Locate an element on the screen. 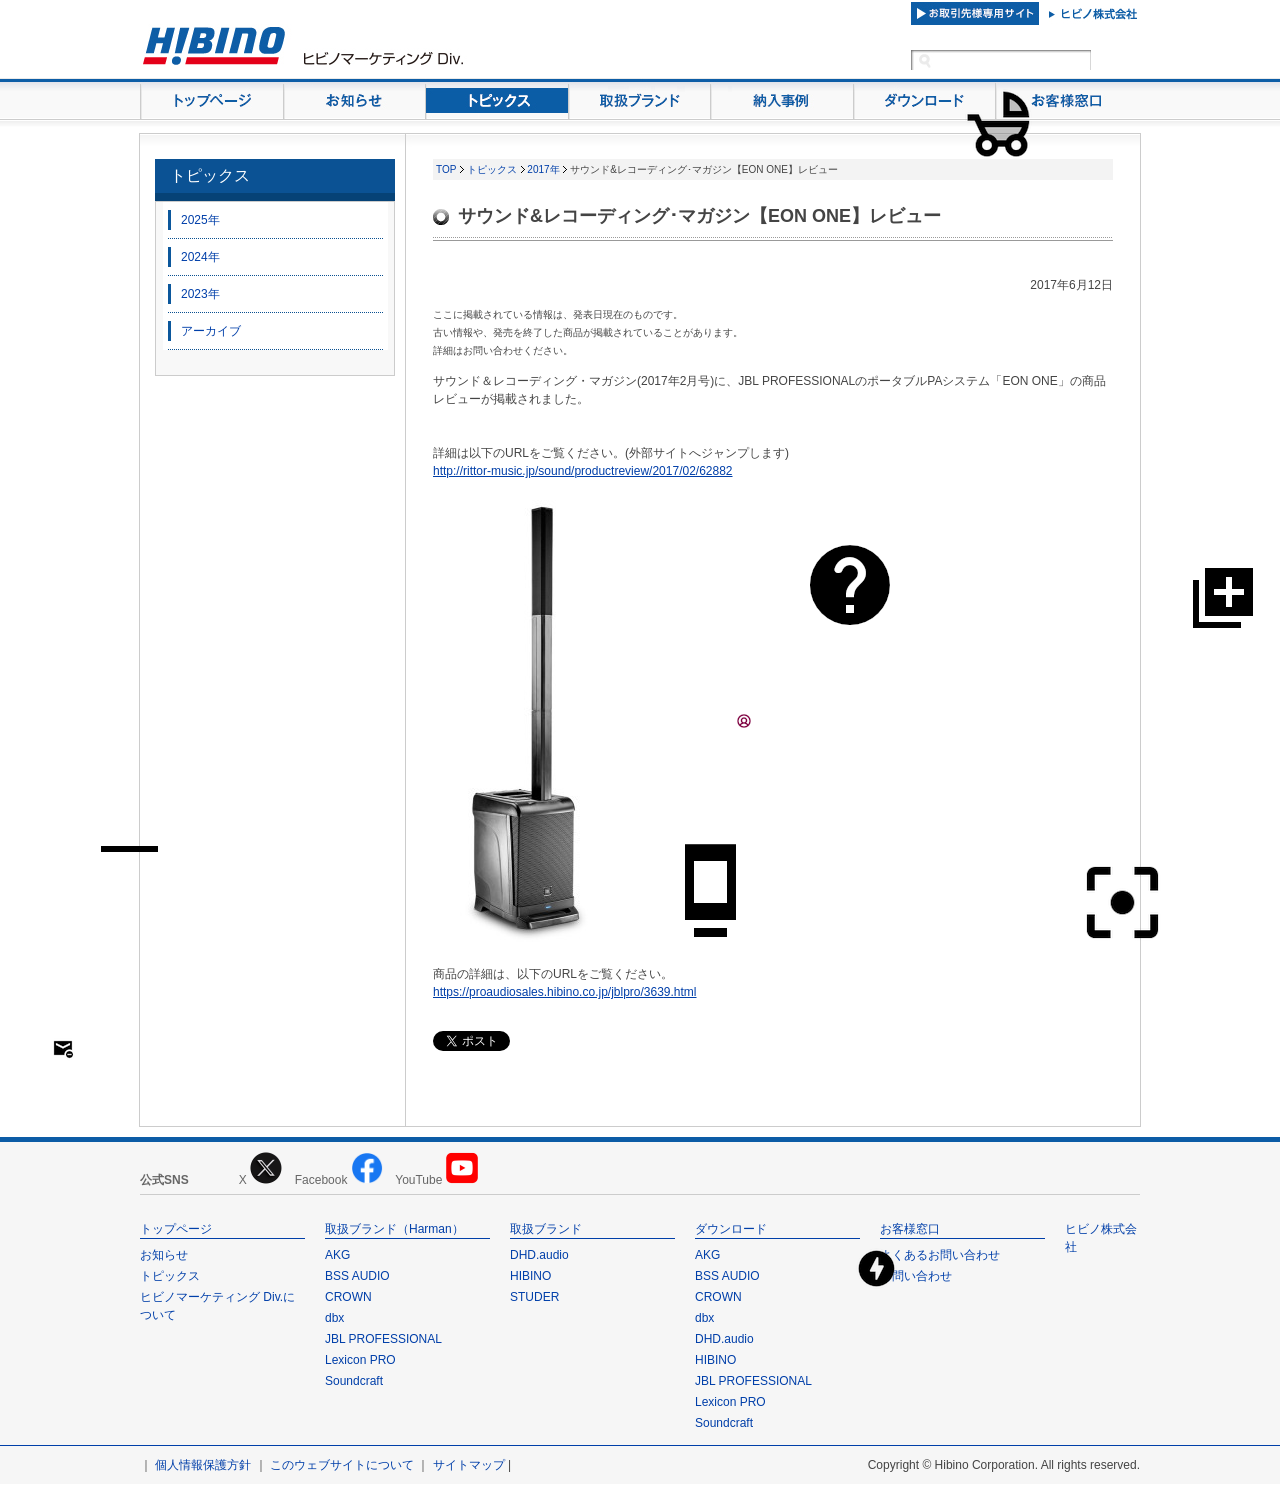 This screenshot has height=1485, width=1280. center focus on the current subject is located at coordinates (1122, 902).